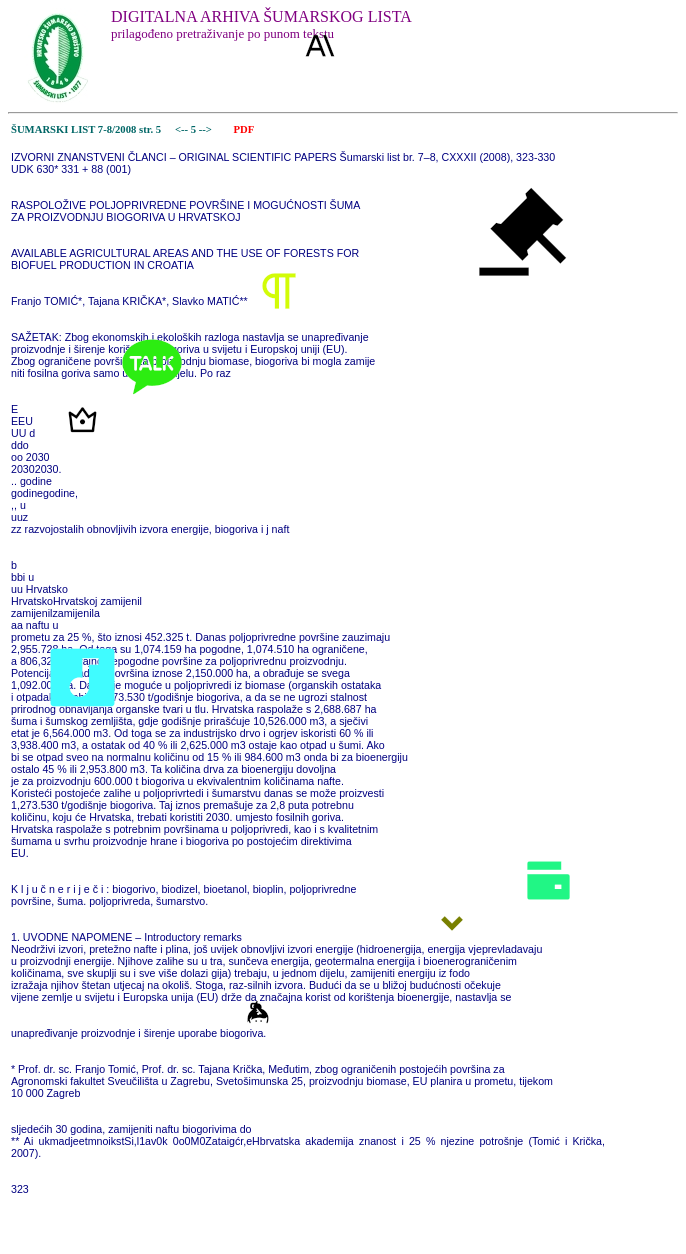 This screenshot has height=1254, width=686. What do you see at coordinates (320, 45) in the screenshot?
I see `anthropic company logo` at bounding box center [320, 45].